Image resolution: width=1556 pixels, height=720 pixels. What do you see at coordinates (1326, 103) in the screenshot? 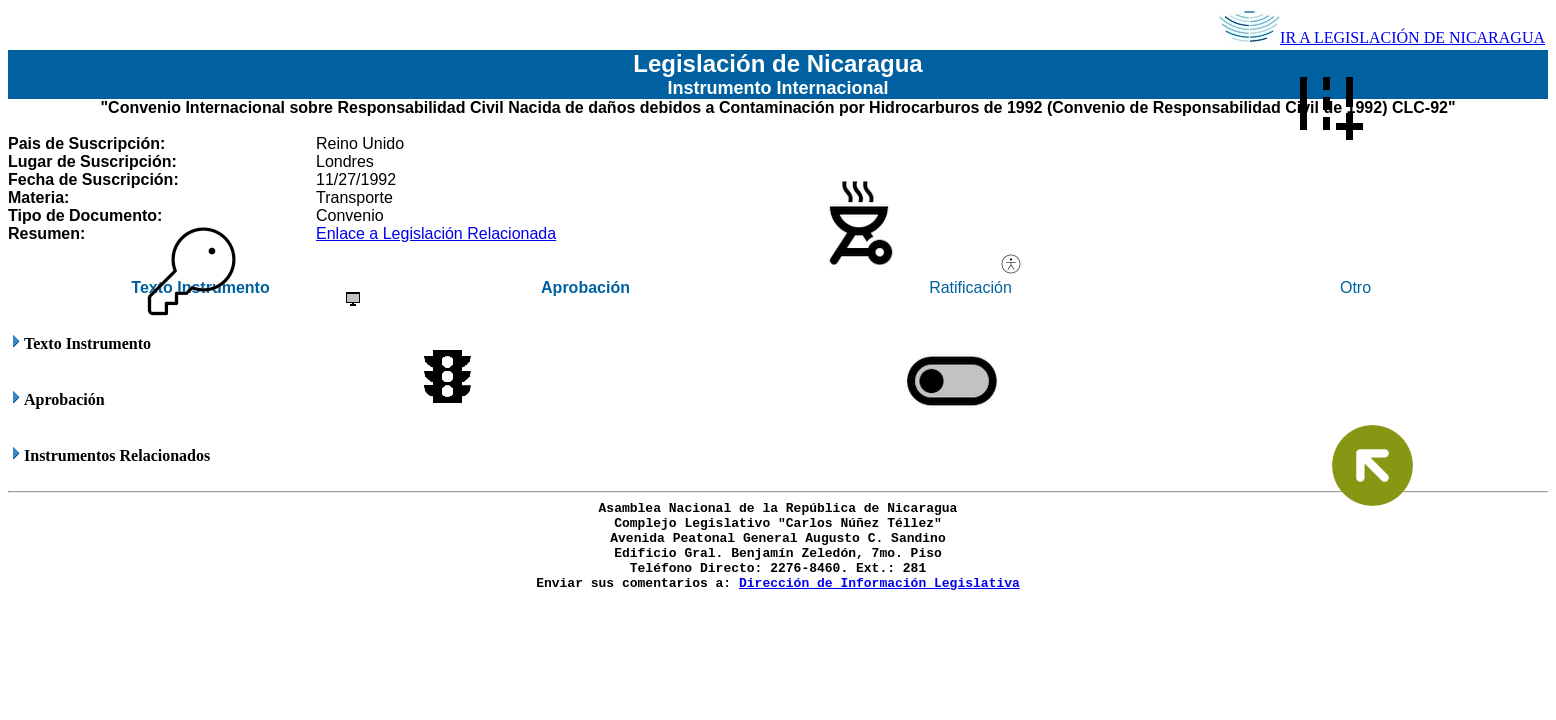
I see `add a new road to the map` at bounding box center [1326, 103].